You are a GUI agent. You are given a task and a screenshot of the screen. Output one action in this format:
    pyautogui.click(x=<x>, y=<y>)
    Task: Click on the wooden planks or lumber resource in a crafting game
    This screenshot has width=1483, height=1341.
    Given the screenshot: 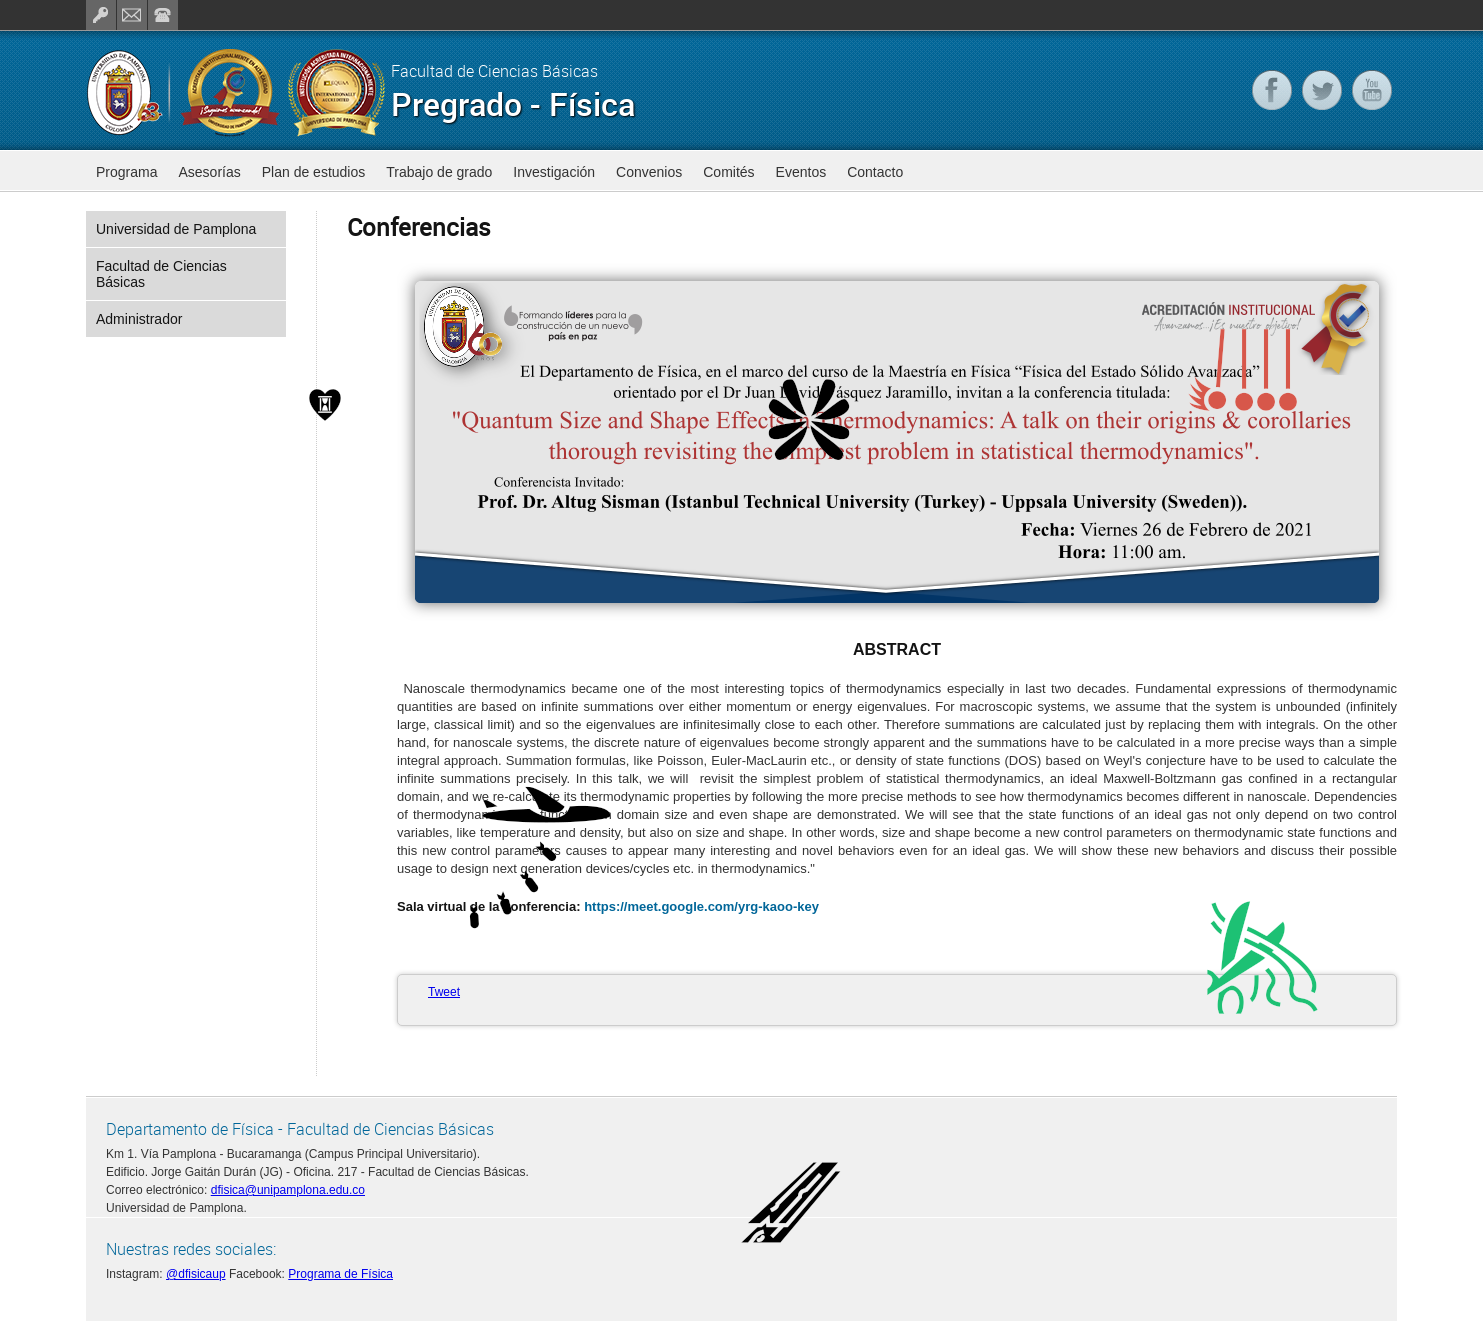 What is the action you would take?
    pyautogui.click(x=790, y=1202)
    